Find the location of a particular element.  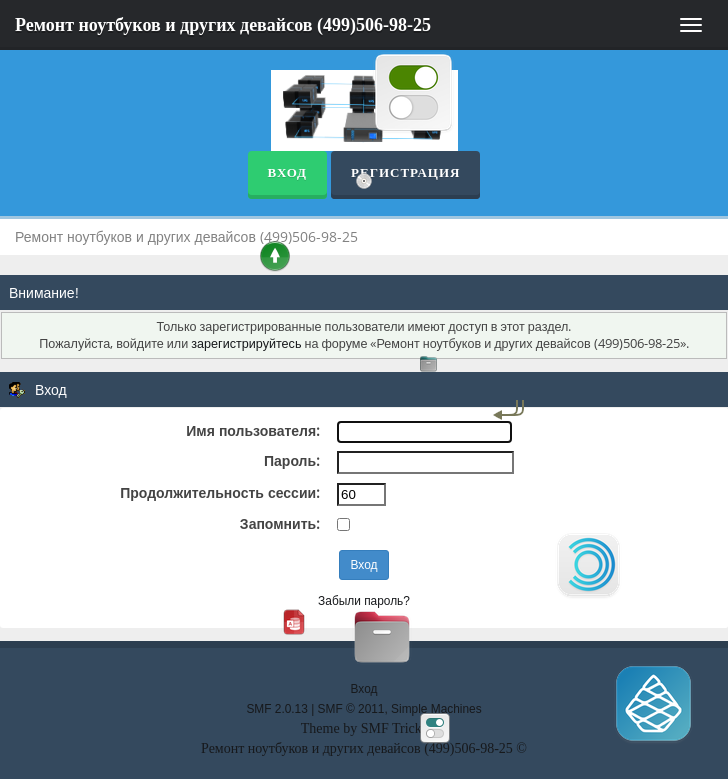

open file manager application is located at coordinates (382, 637).